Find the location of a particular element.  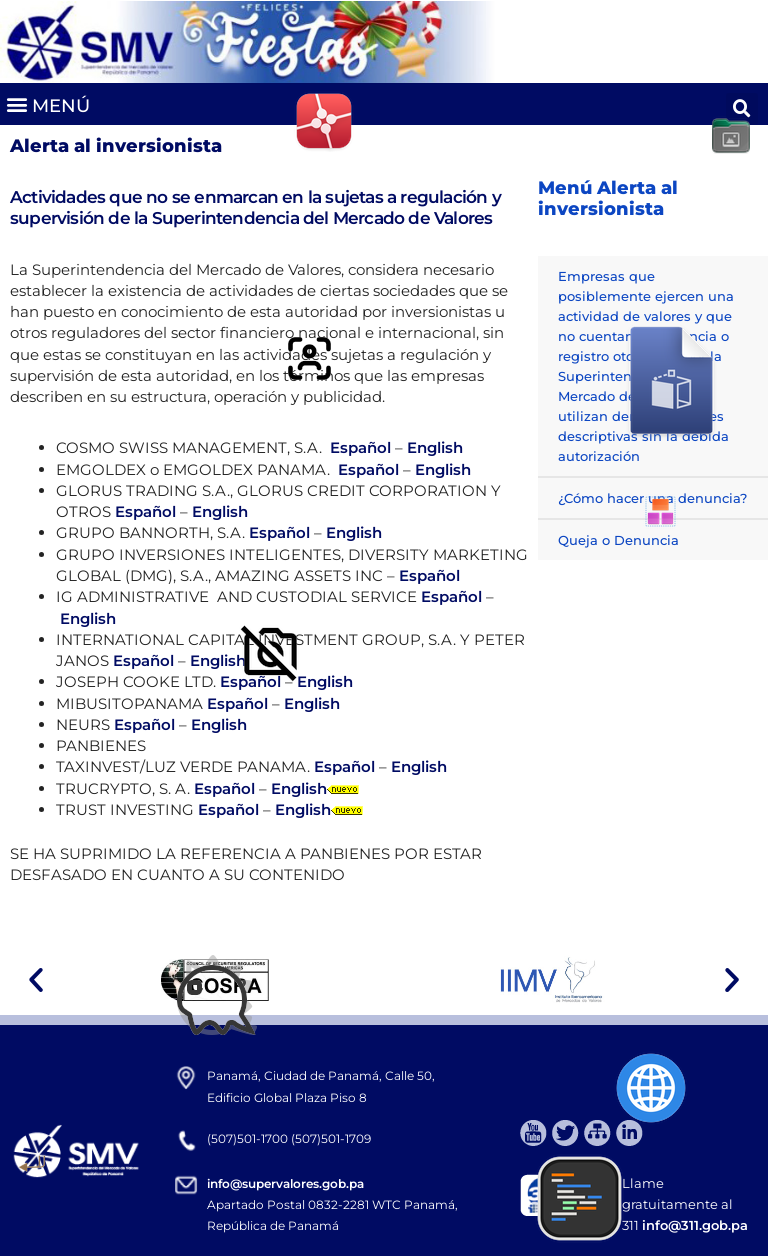

scan or verify user identity is located at coordinates (309, 358).